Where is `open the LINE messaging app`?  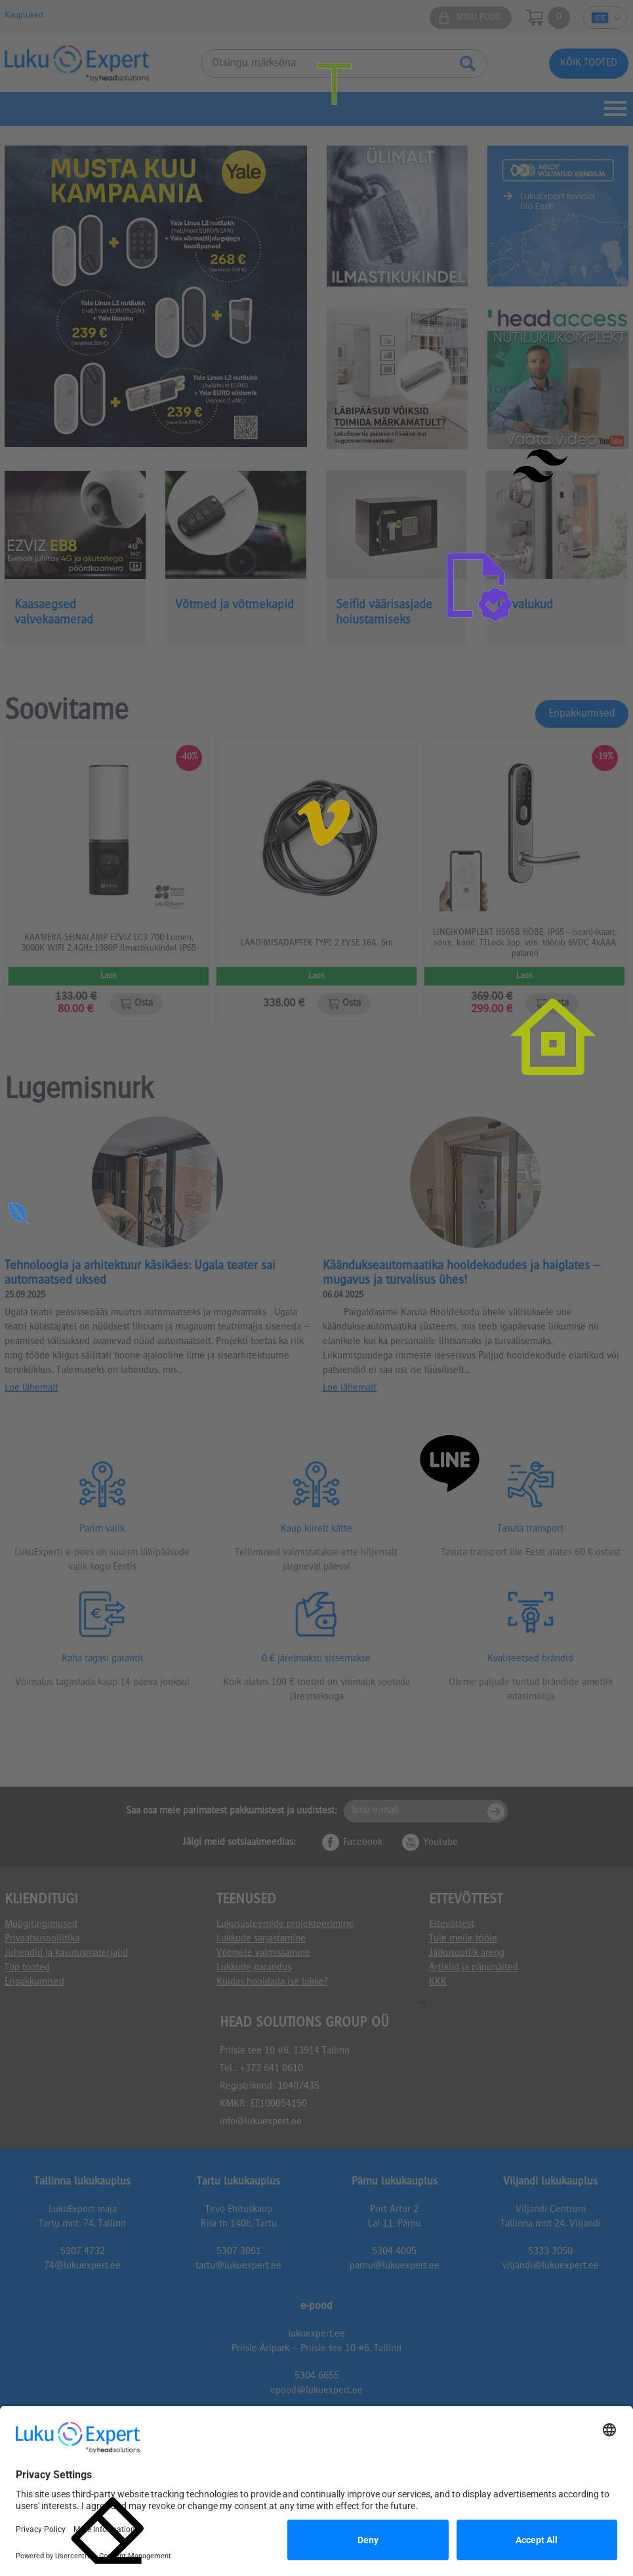
open the LINE messaging app is located at coordinates (449, 1463).